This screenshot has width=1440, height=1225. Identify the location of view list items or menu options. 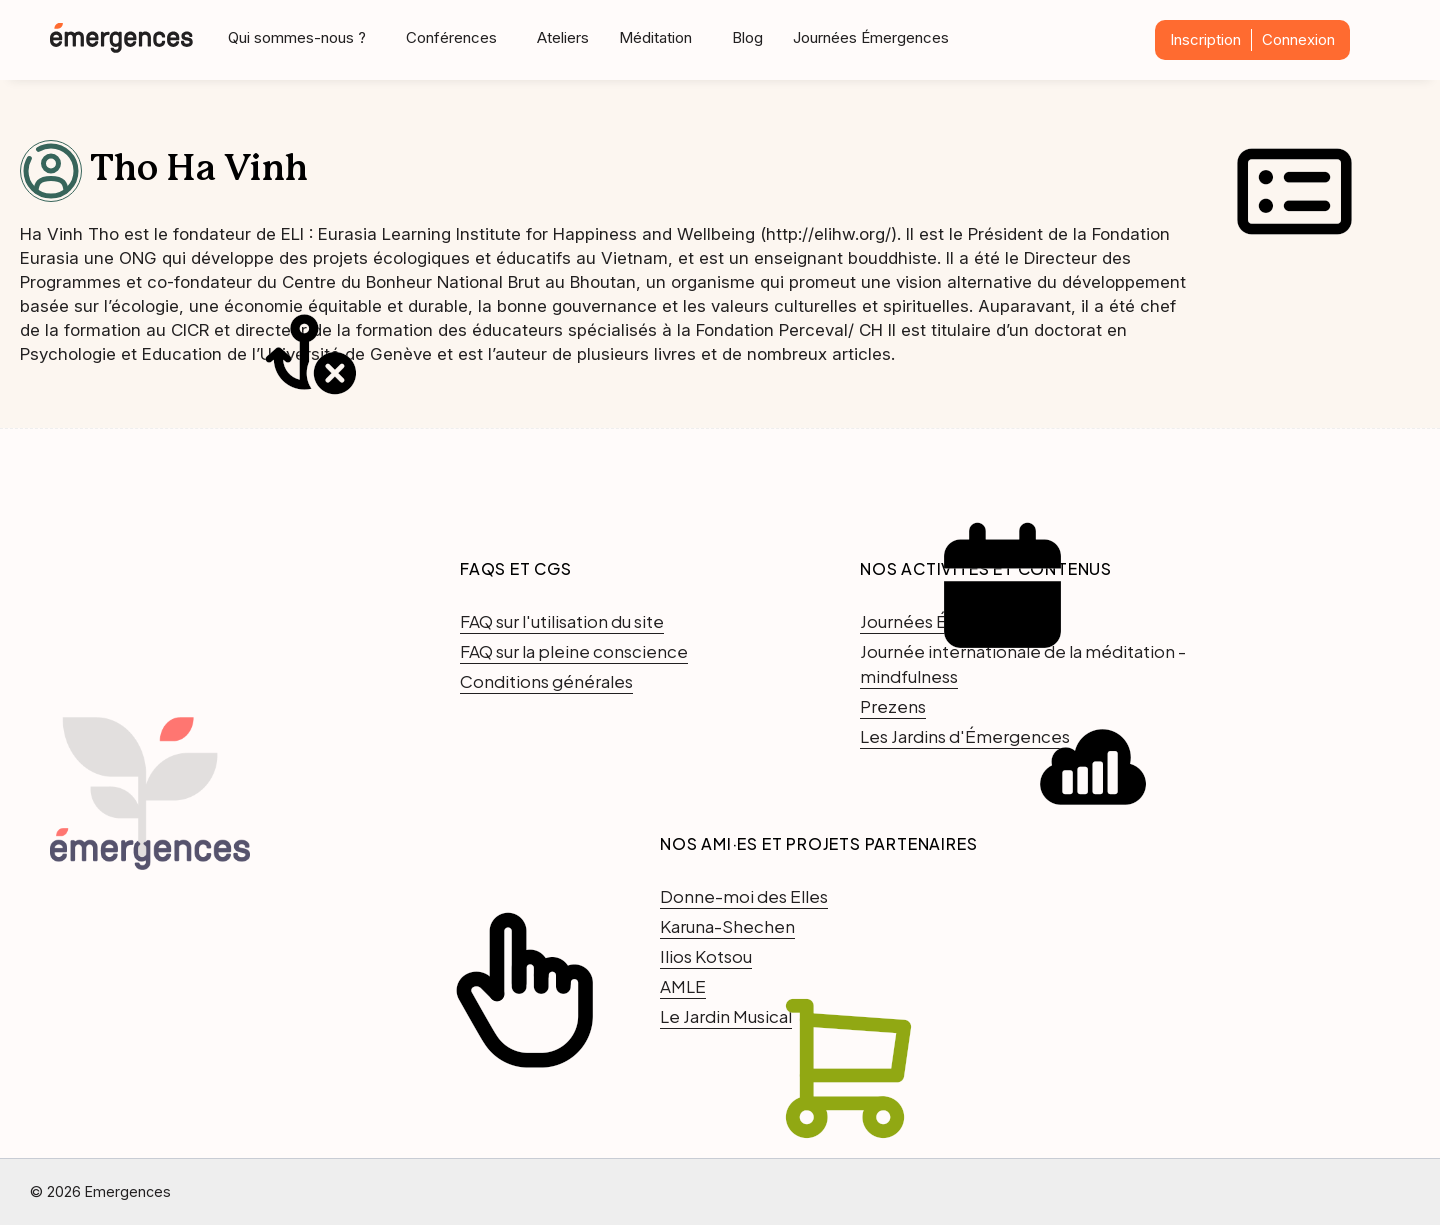
(1294, 191).